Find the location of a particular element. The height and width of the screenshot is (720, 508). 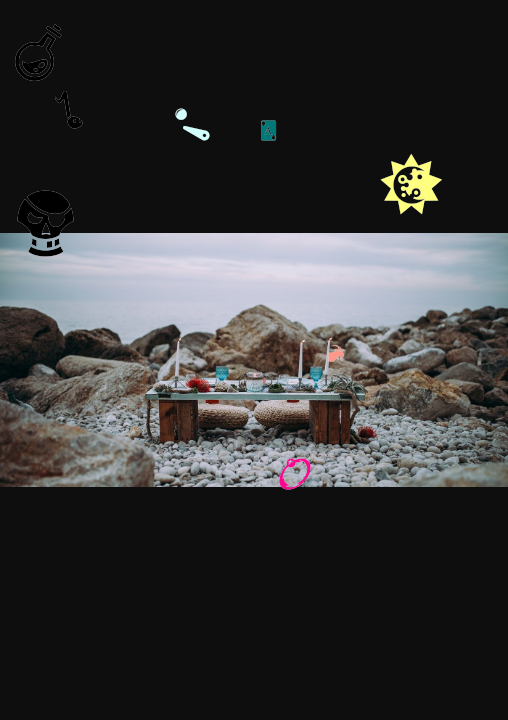

represents solar or star-based abilities in a game is located at coordinates (411, 184).